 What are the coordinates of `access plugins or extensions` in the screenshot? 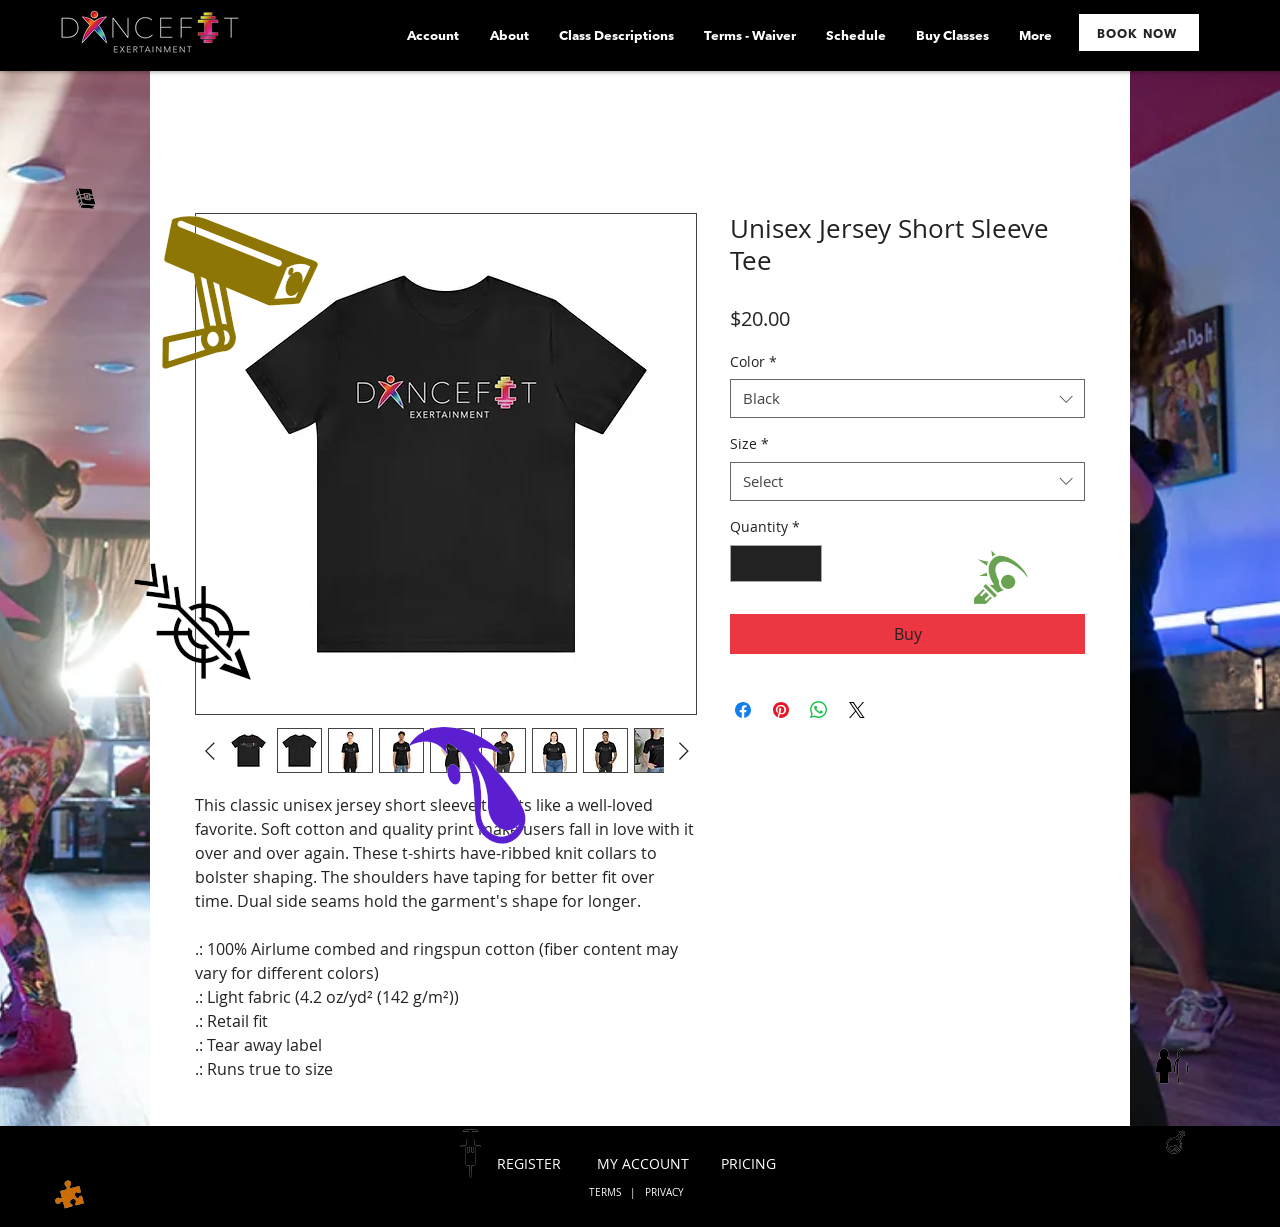 It's located at (69, 1194).